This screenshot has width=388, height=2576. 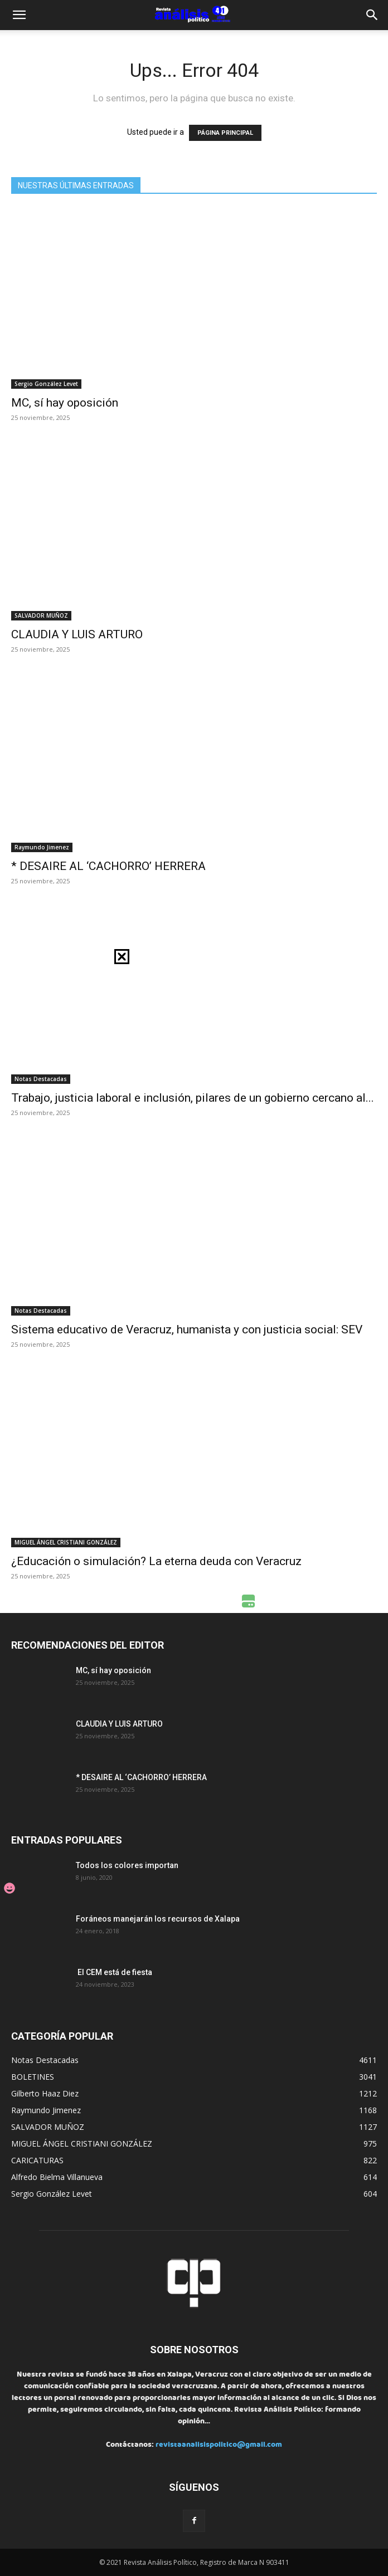 I want to click on indicates a feature or option is disabled by default, so click(x=122, y=956).